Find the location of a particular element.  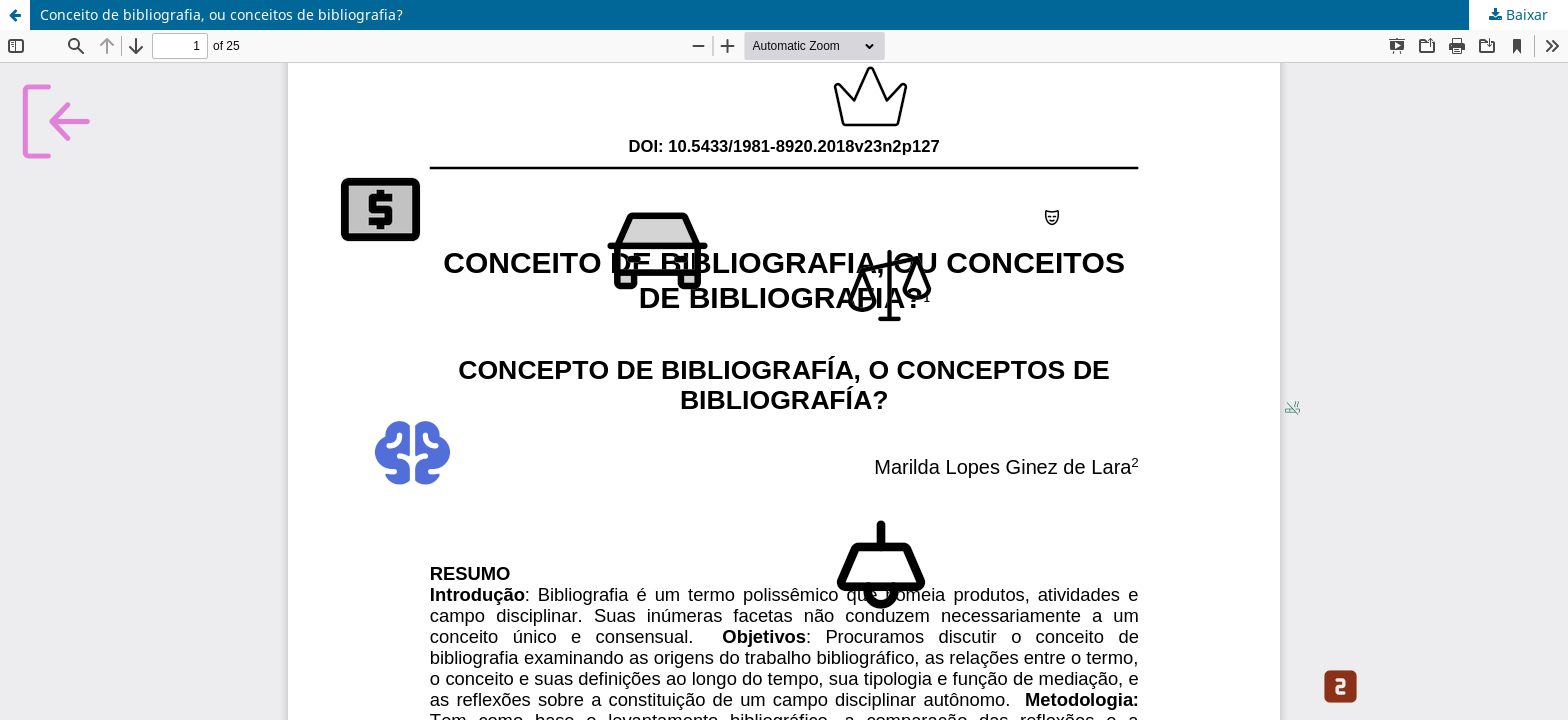

select option 2 in a numbered list is located at coordinates (1340, 686).